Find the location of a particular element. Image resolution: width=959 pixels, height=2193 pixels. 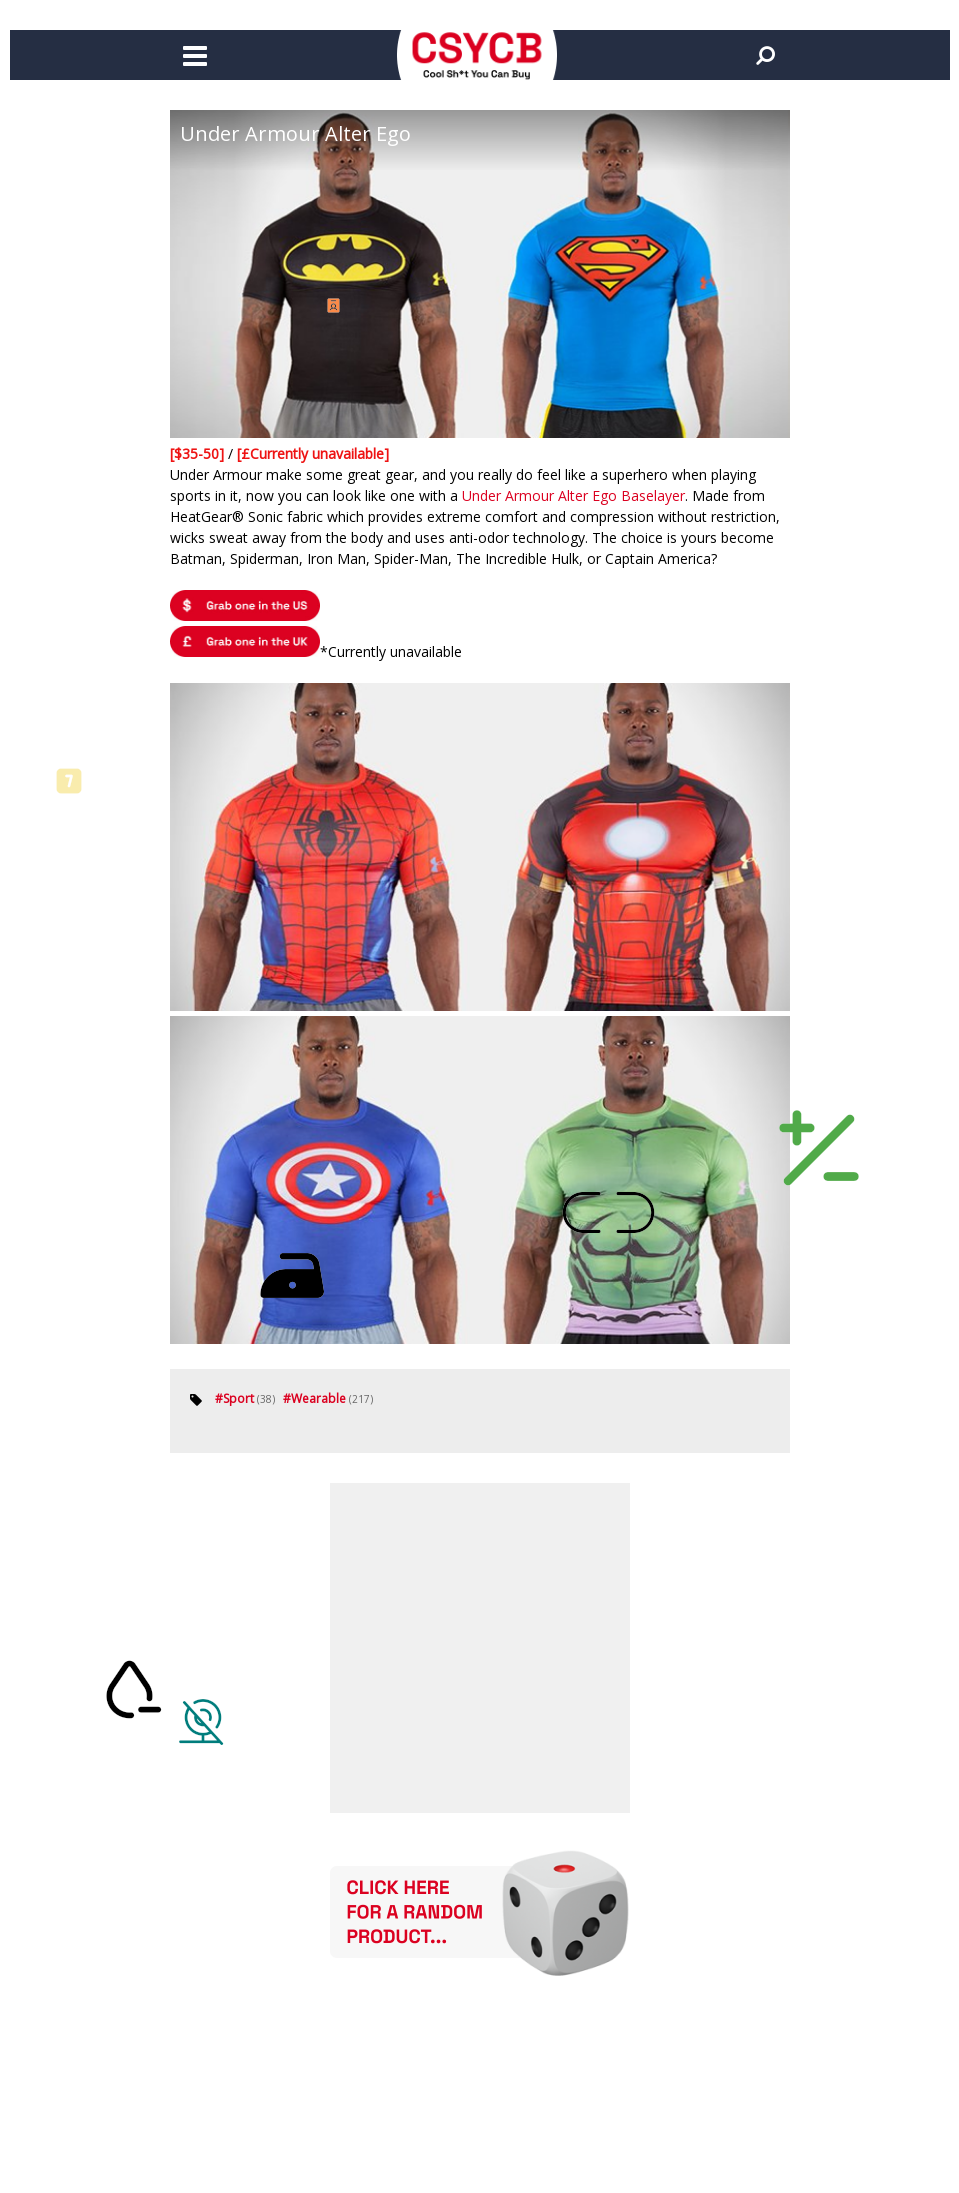

select or navigate to item number 7 is located at coordinates (69, 781).